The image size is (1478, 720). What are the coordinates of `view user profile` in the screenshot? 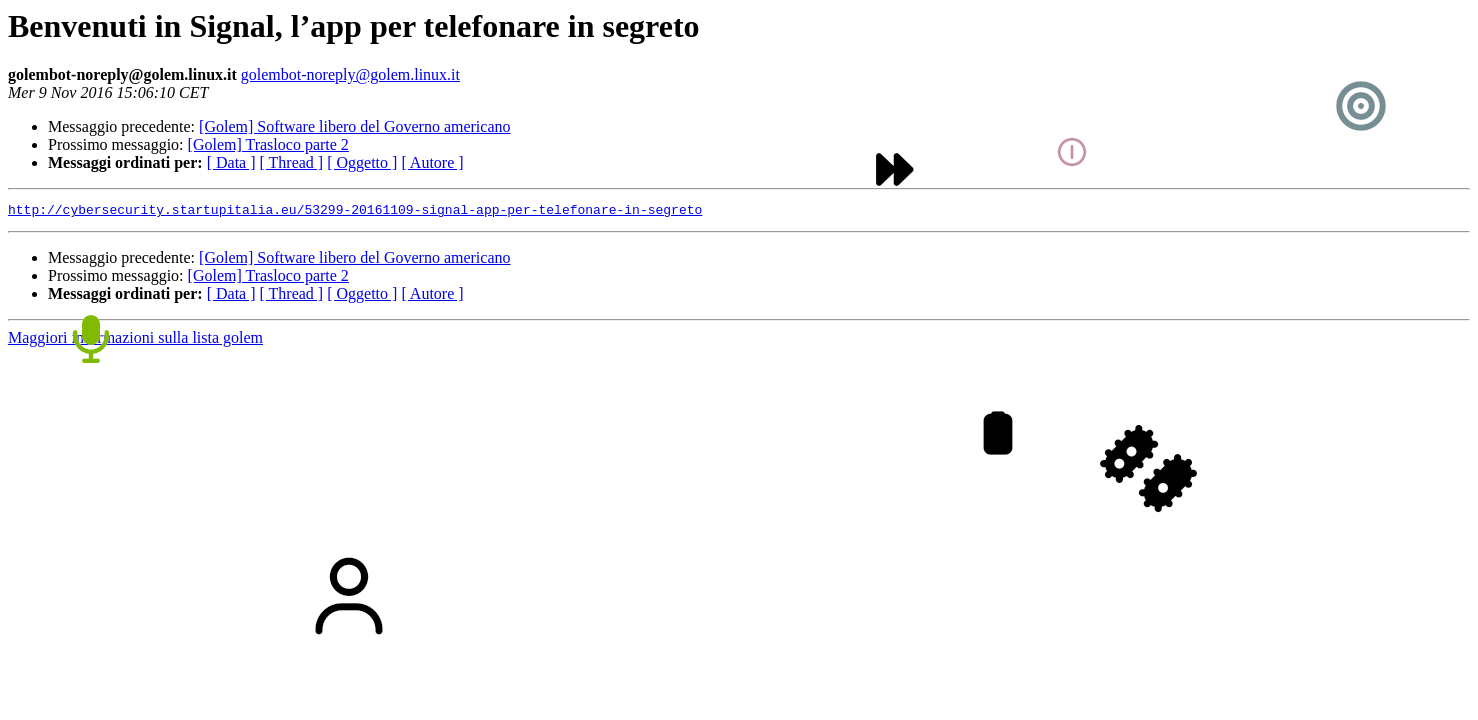 It's located at (349, 596).